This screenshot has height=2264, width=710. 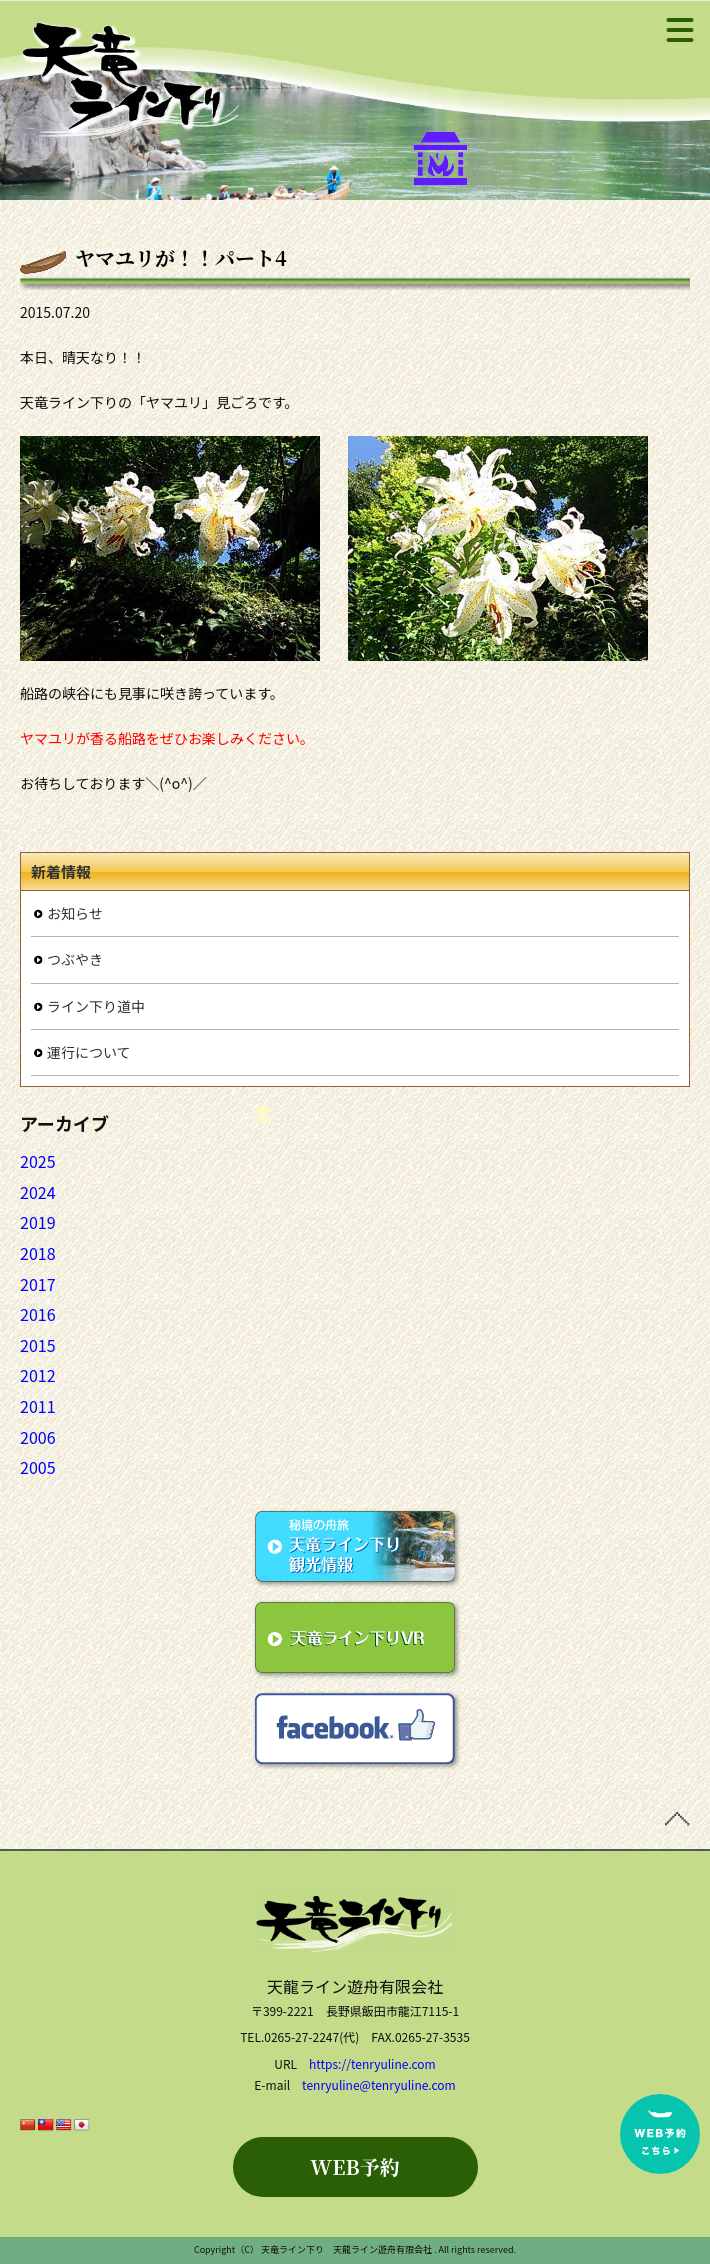 I want to click on visit the saloon or tavern in-game, so click(x=262, y=1115).